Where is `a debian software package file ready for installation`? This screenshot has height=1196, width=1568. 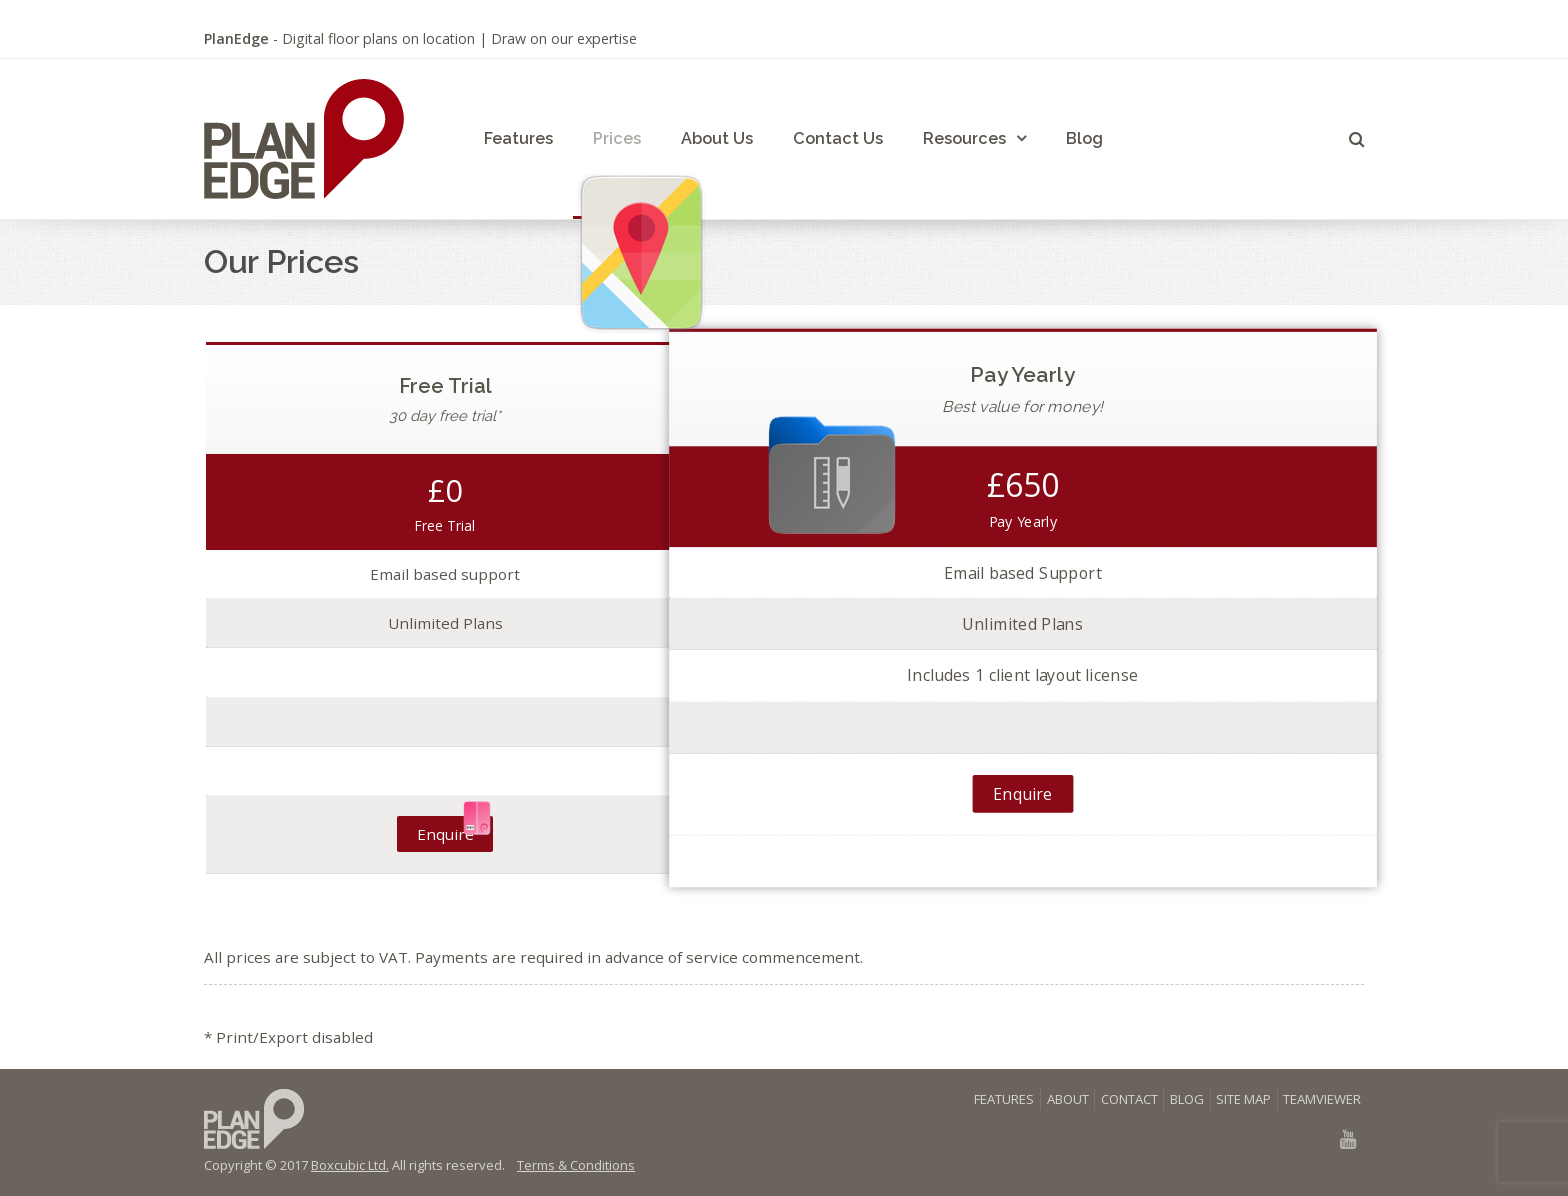 a debian software package file ready for installation is located at coordinates (477, 818).